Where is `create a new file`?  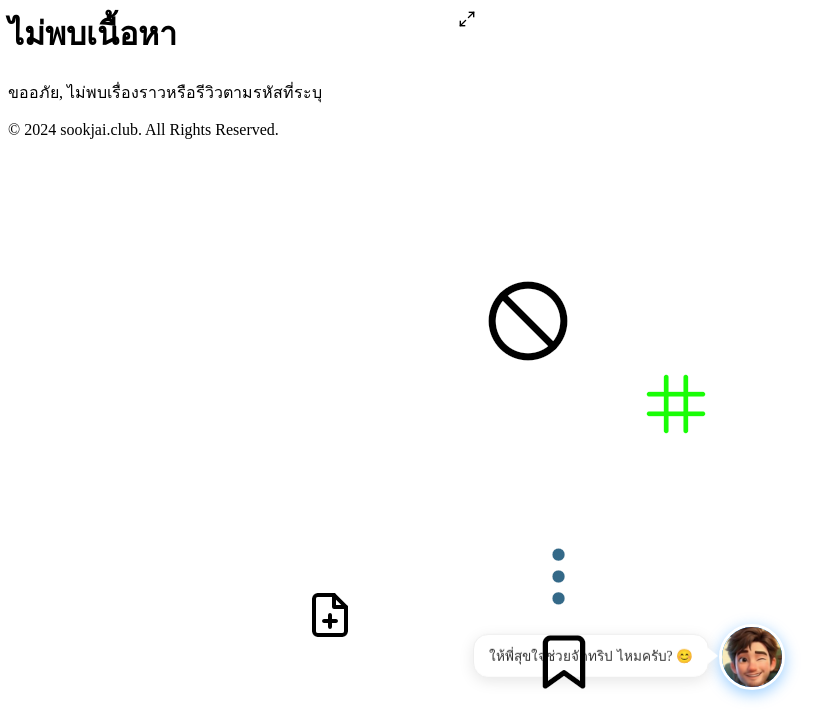 create a new file is located at coordinates (330, 615).